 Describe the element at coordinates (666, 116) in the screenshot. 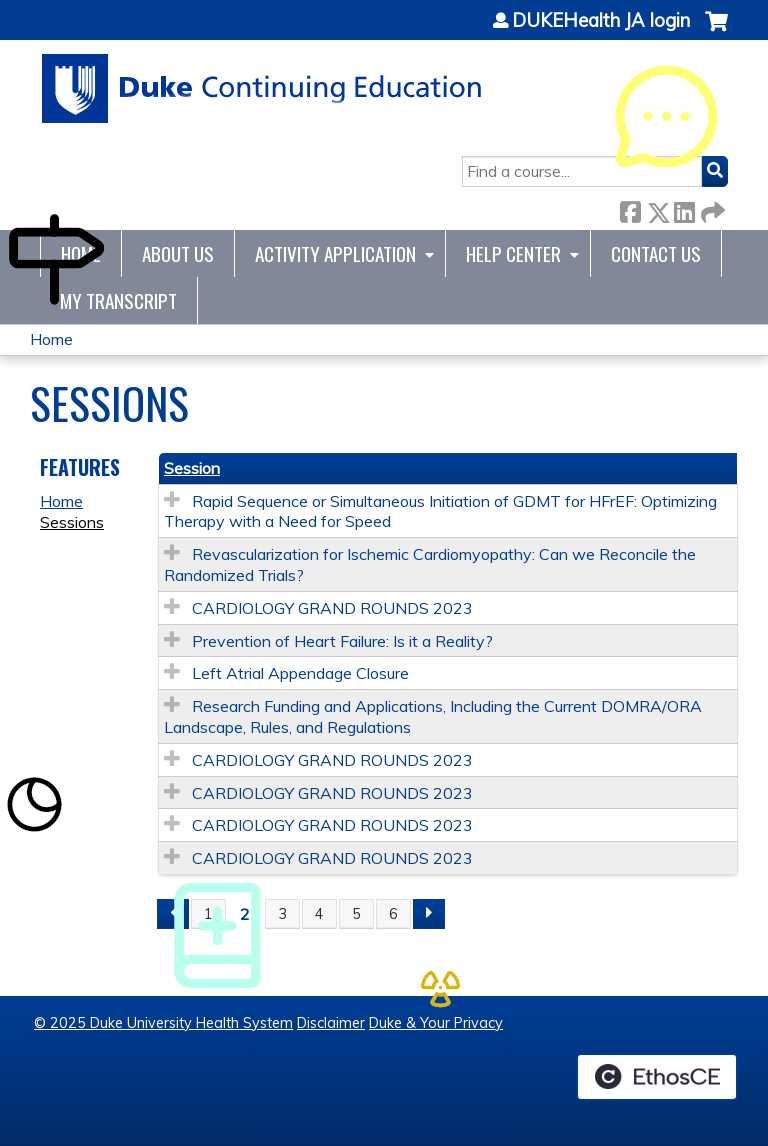

I see `open chat or messaging` at that location.